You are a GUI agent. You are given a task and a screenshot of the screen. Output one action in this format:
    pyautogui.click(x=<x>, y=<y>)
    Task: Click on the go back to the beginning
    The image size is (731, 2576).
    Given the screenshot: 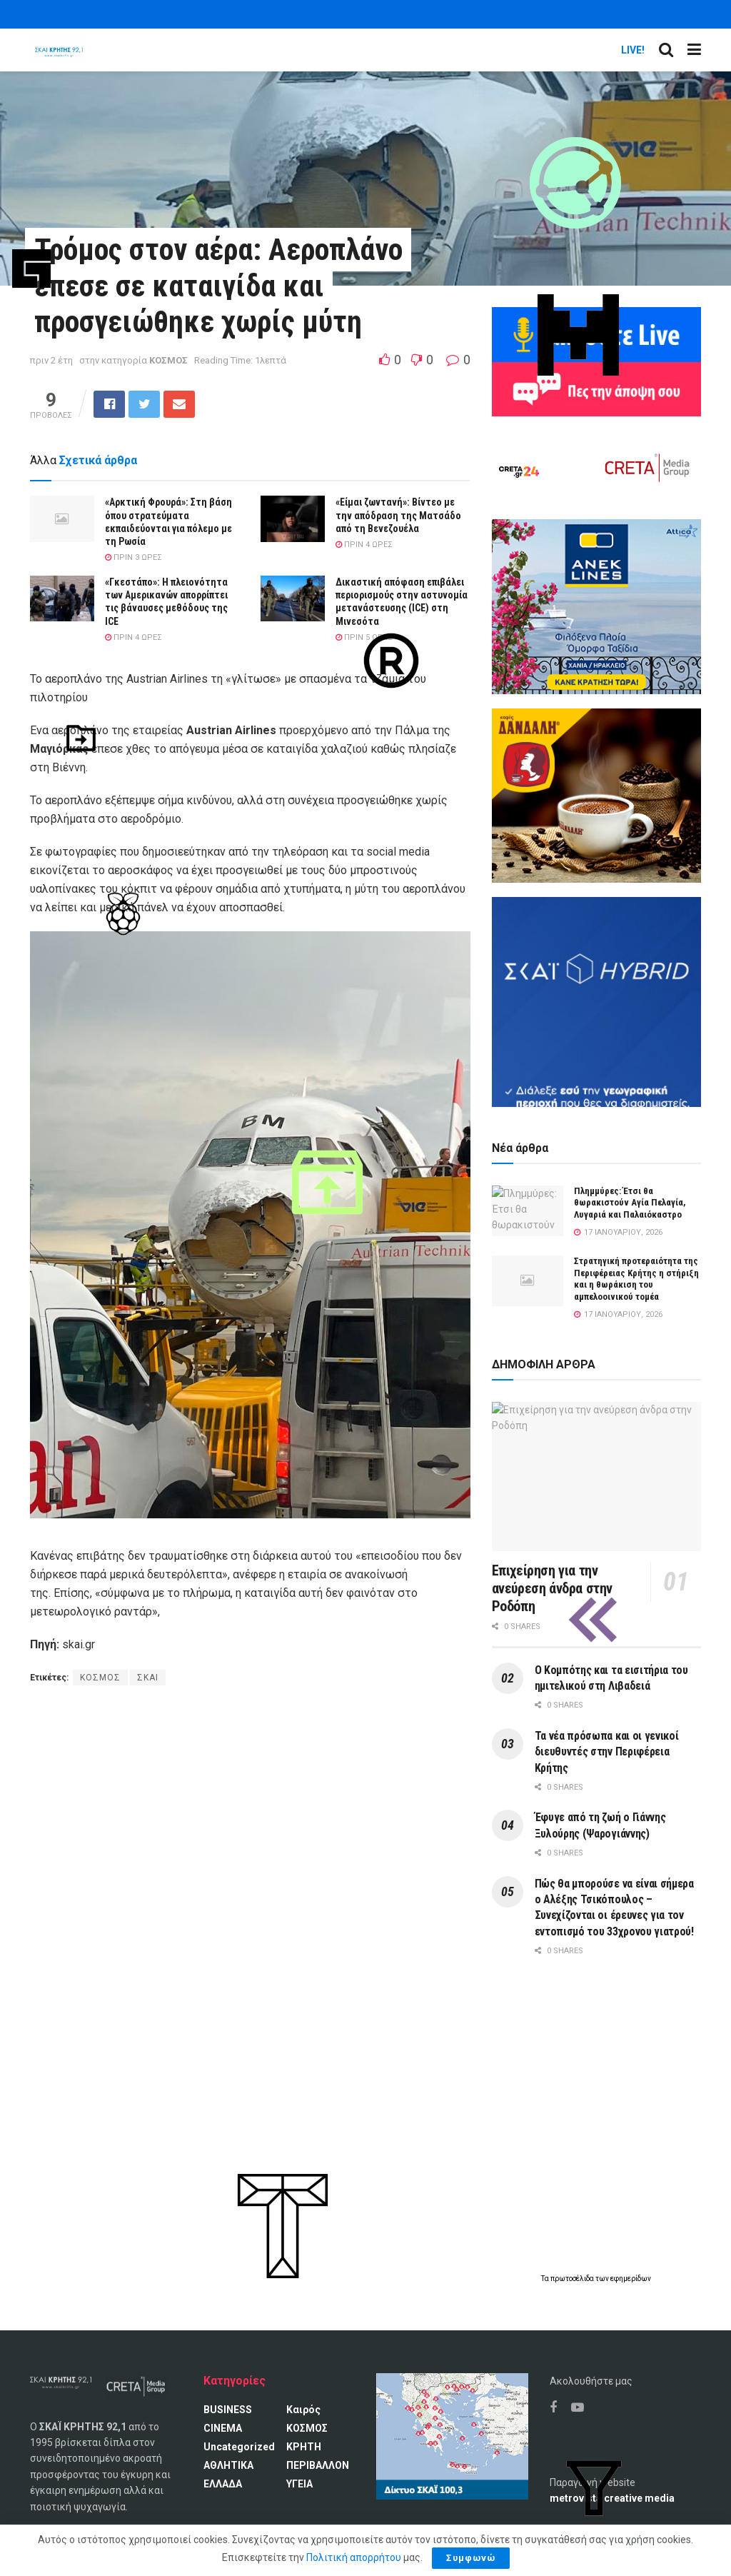 What is the action you would take?
    pyautogui.click(x=595, y=1620)
    